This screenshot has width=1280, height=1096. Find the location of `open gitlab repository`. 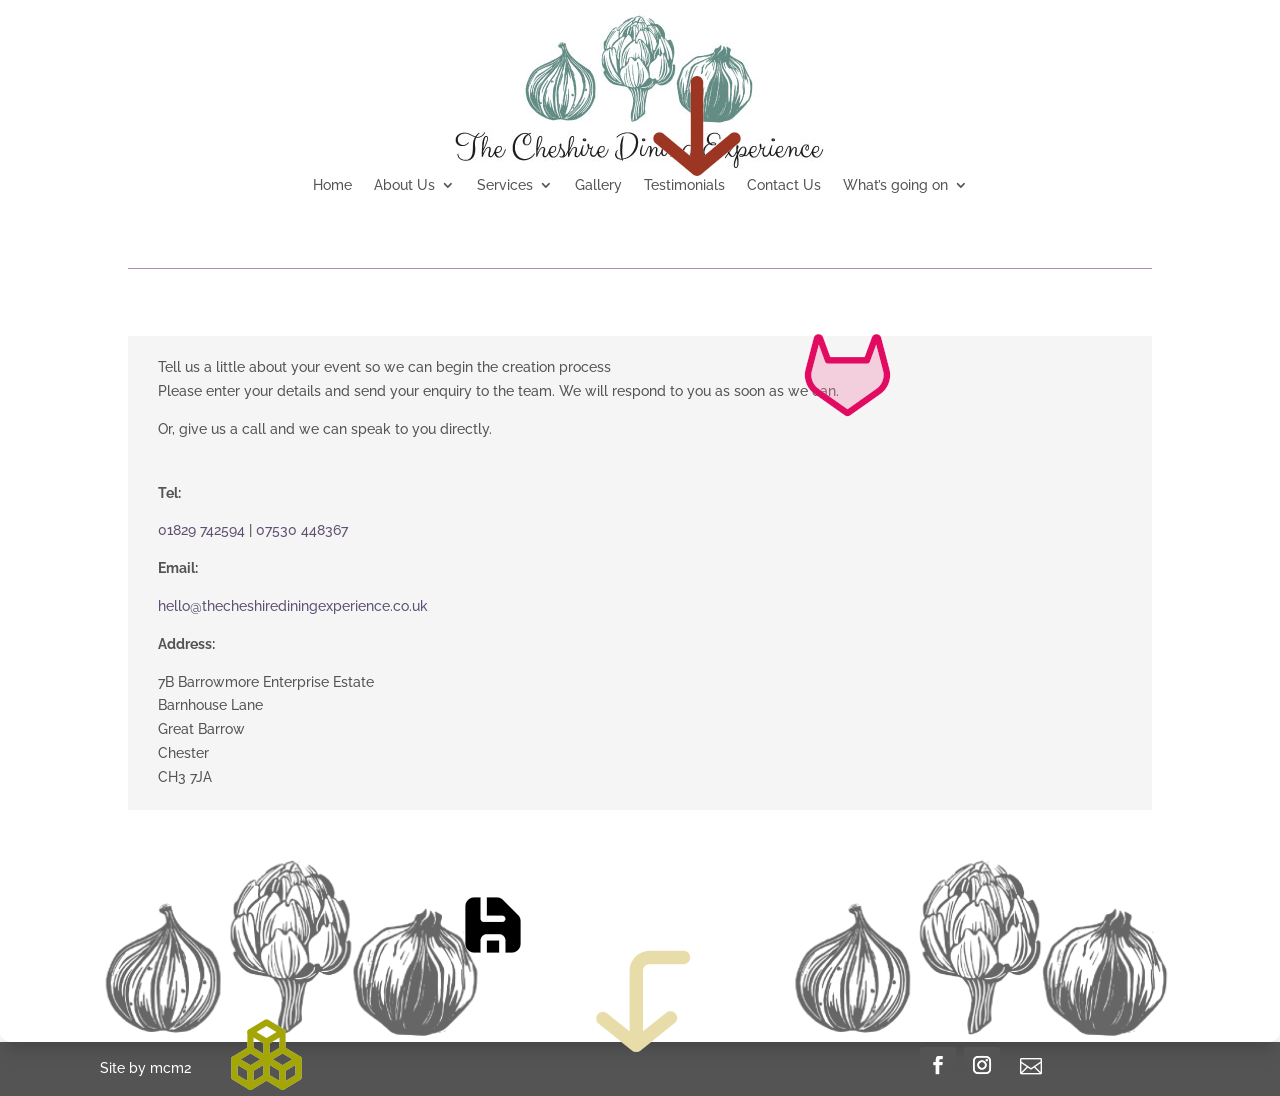

open gitlab repository is located at coordinates (847, 373).